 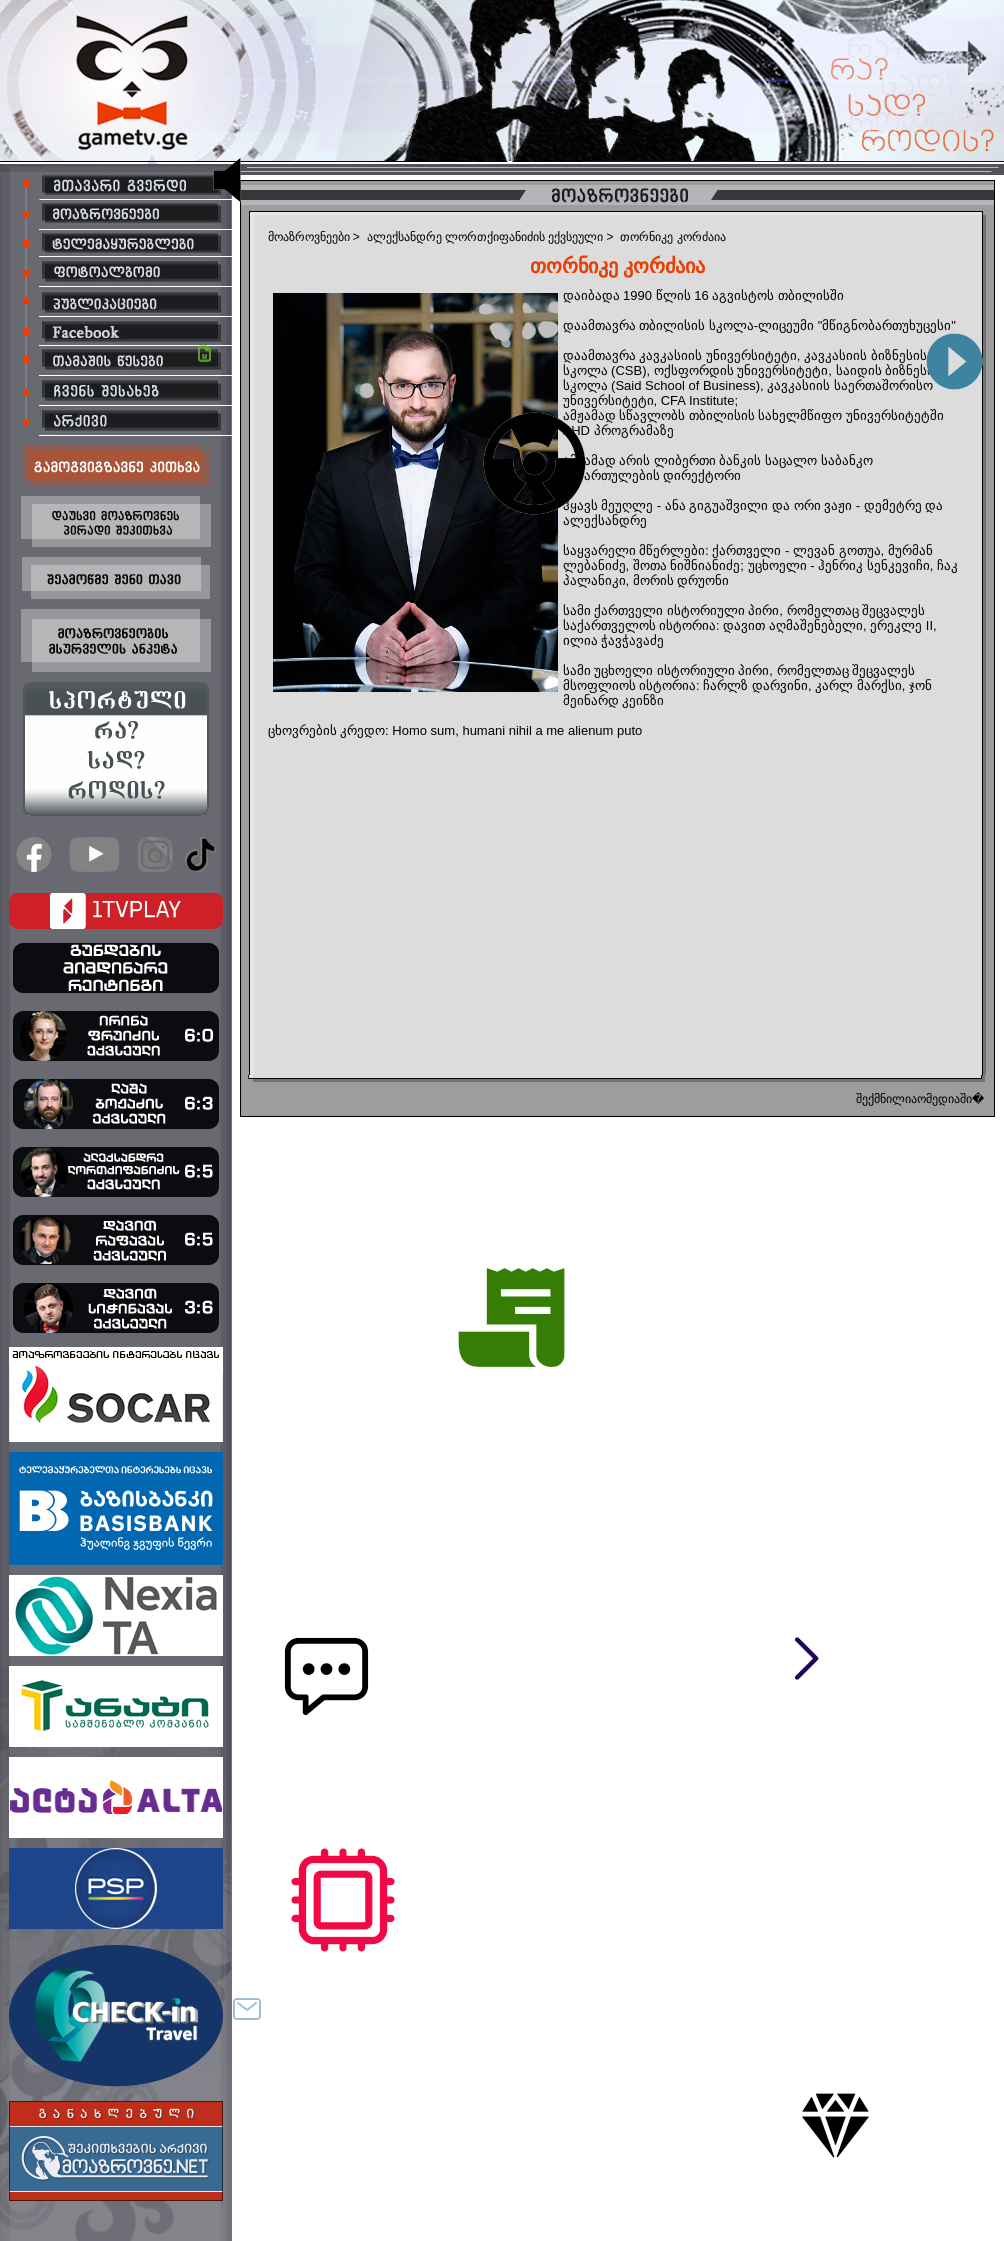 What do you see at coordinates (227, 180) in the screenshot?
I see `mute audio or sound` at bounding box center [227, 180].